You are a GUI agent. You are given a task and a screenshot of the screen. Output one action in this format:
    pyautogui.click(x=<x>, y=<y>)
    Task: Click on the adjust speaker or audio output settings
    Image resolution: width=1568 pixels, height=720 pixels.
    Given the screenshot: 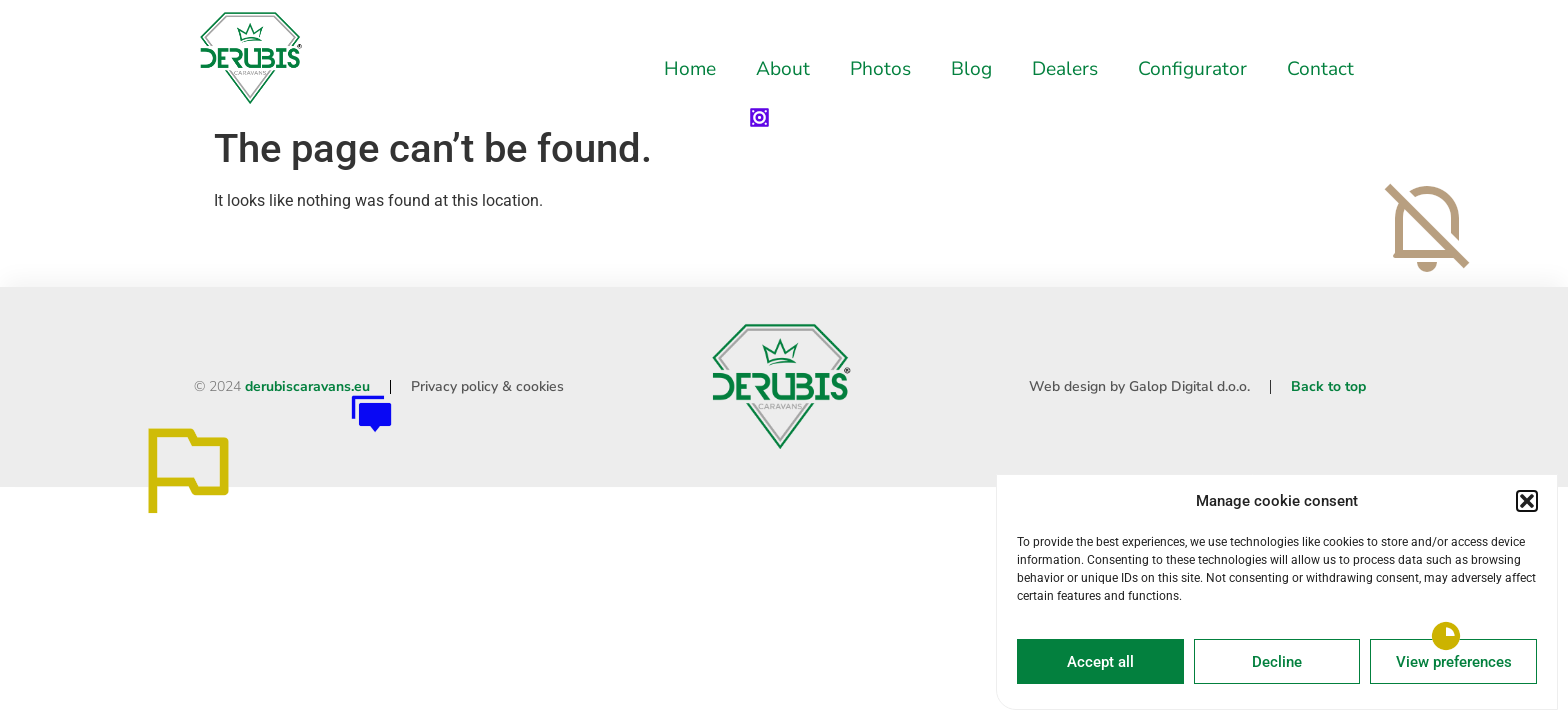 What is the action you would take?
    pyautogui.click(x=759, y=117)
    